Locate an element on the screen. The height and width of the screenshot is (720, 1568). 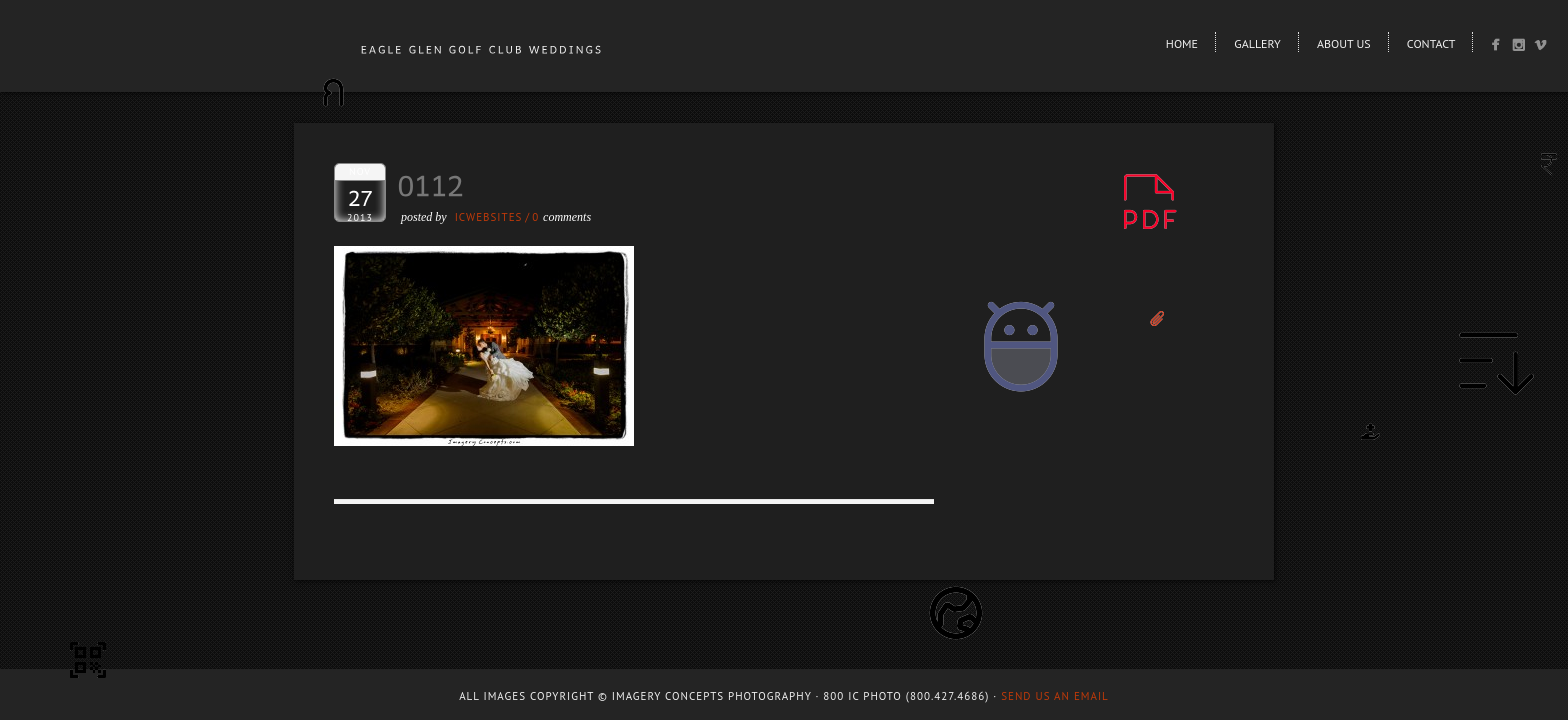
access medical or healthcare services is located at coordinates (1370, 431).